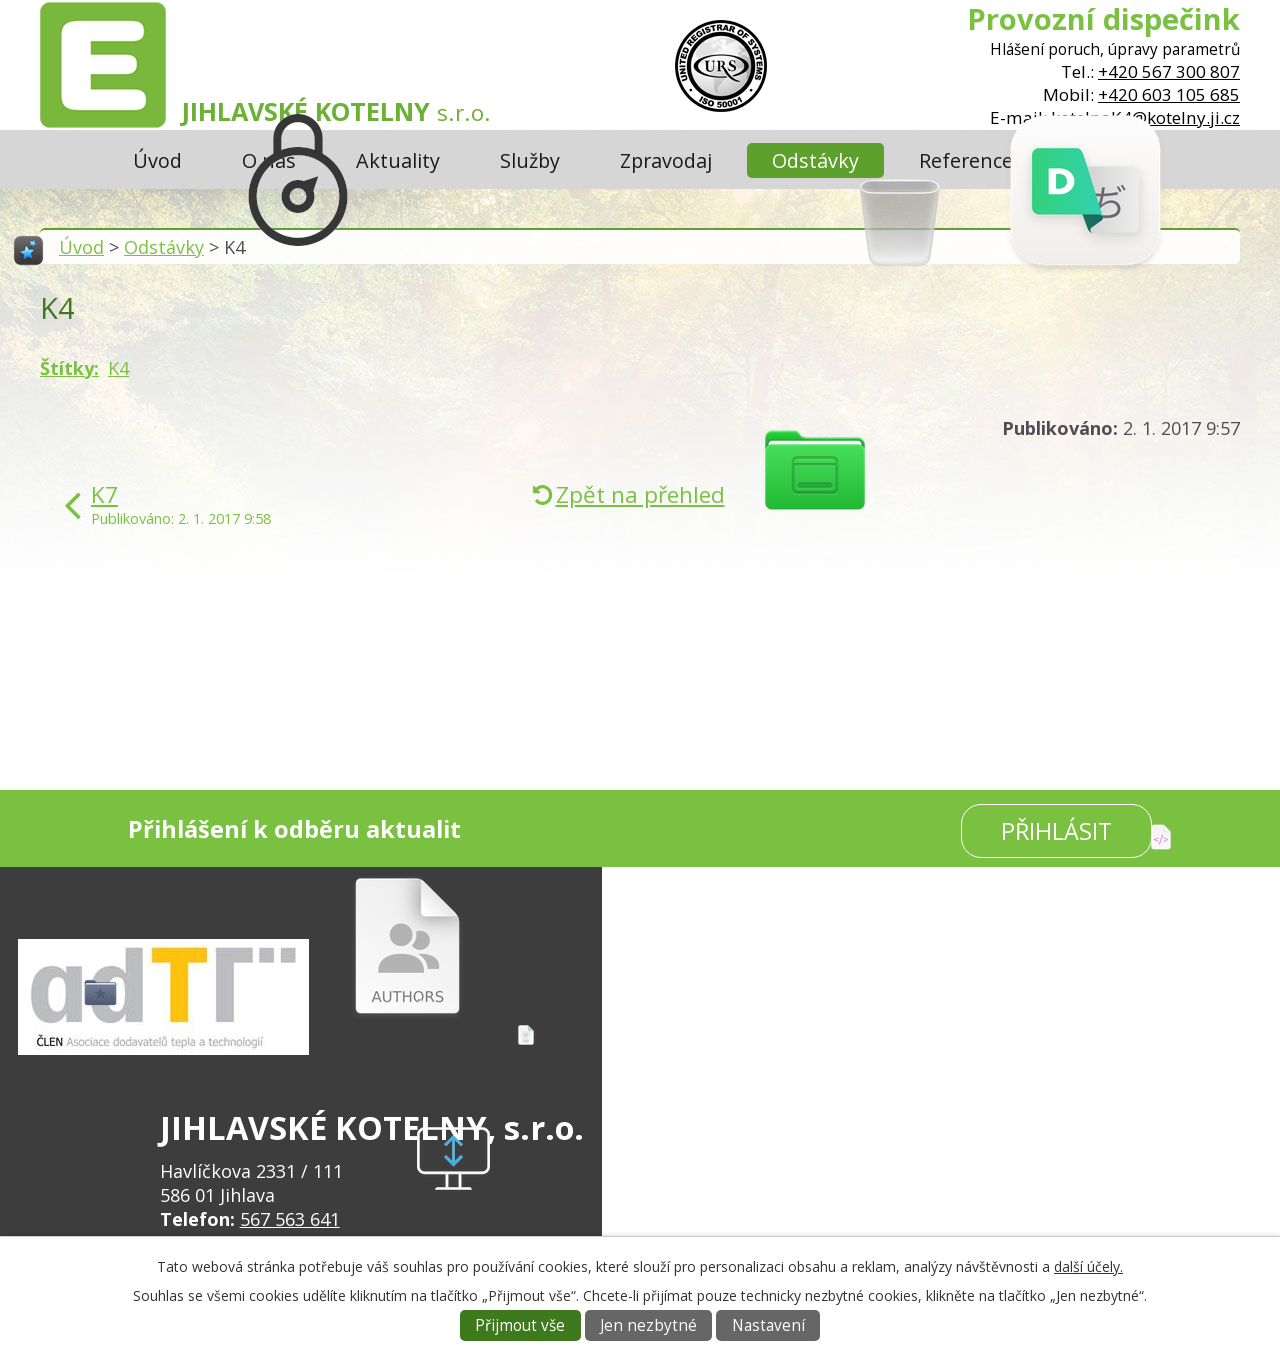 Image resolution: width=1280 pixels, height=1346 pixels. What do you see at coordinates (453, 1158) in the screenshot?
I see `rotate or flip display orientation` at bounding box center [453, 1158].